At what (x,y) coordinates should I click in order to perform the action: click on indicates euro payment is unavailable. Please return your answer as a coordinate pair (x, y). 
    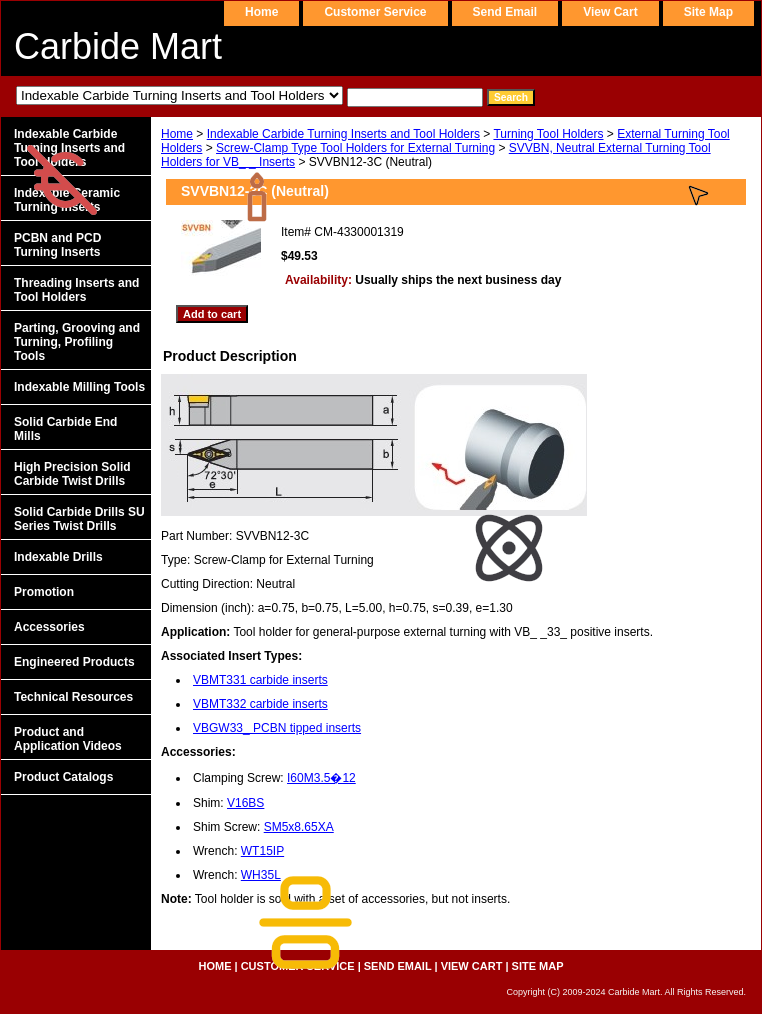
    Looking at the image, I should click on (62, 180).